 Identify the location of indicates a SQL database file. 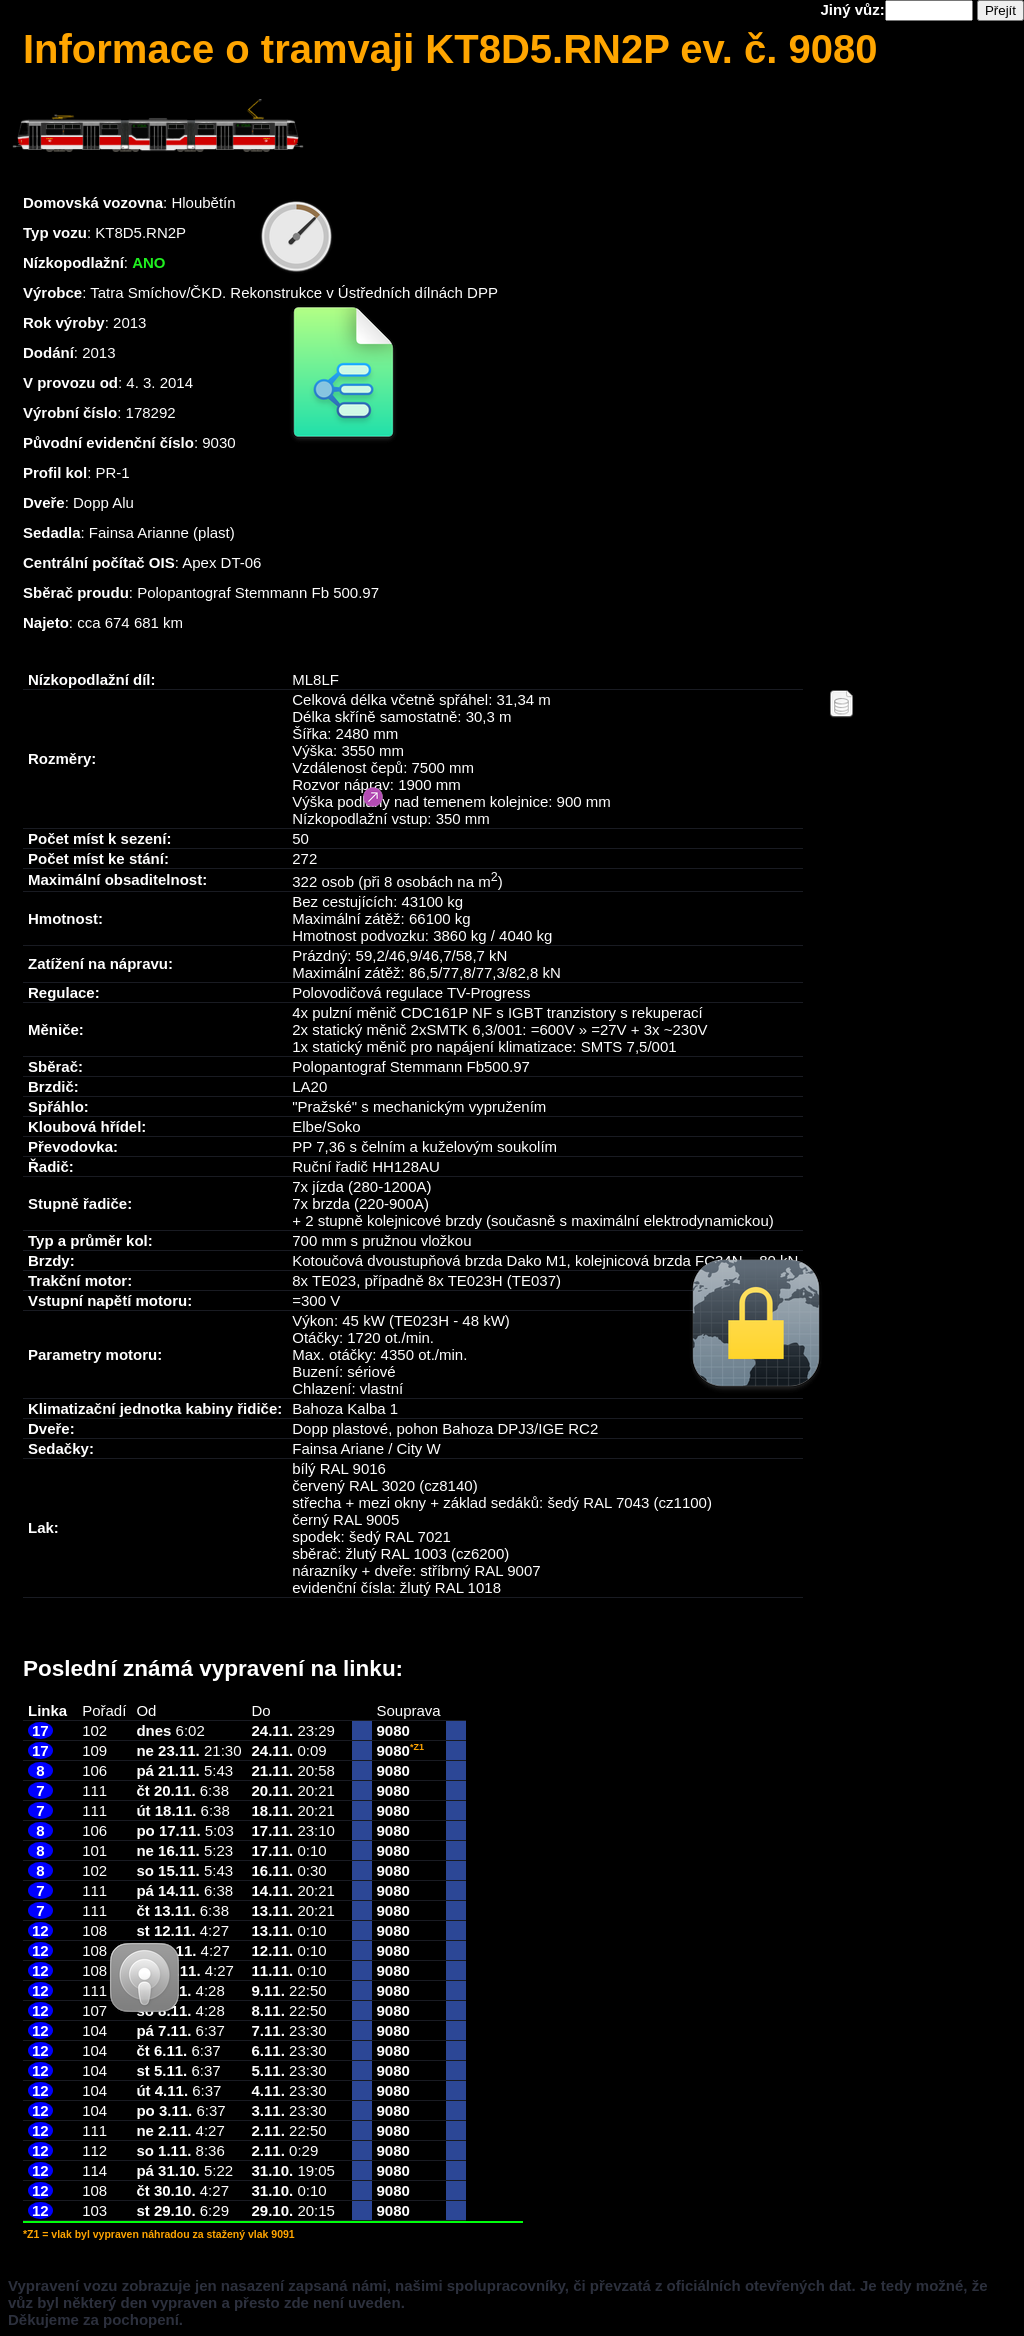
(841, 703).